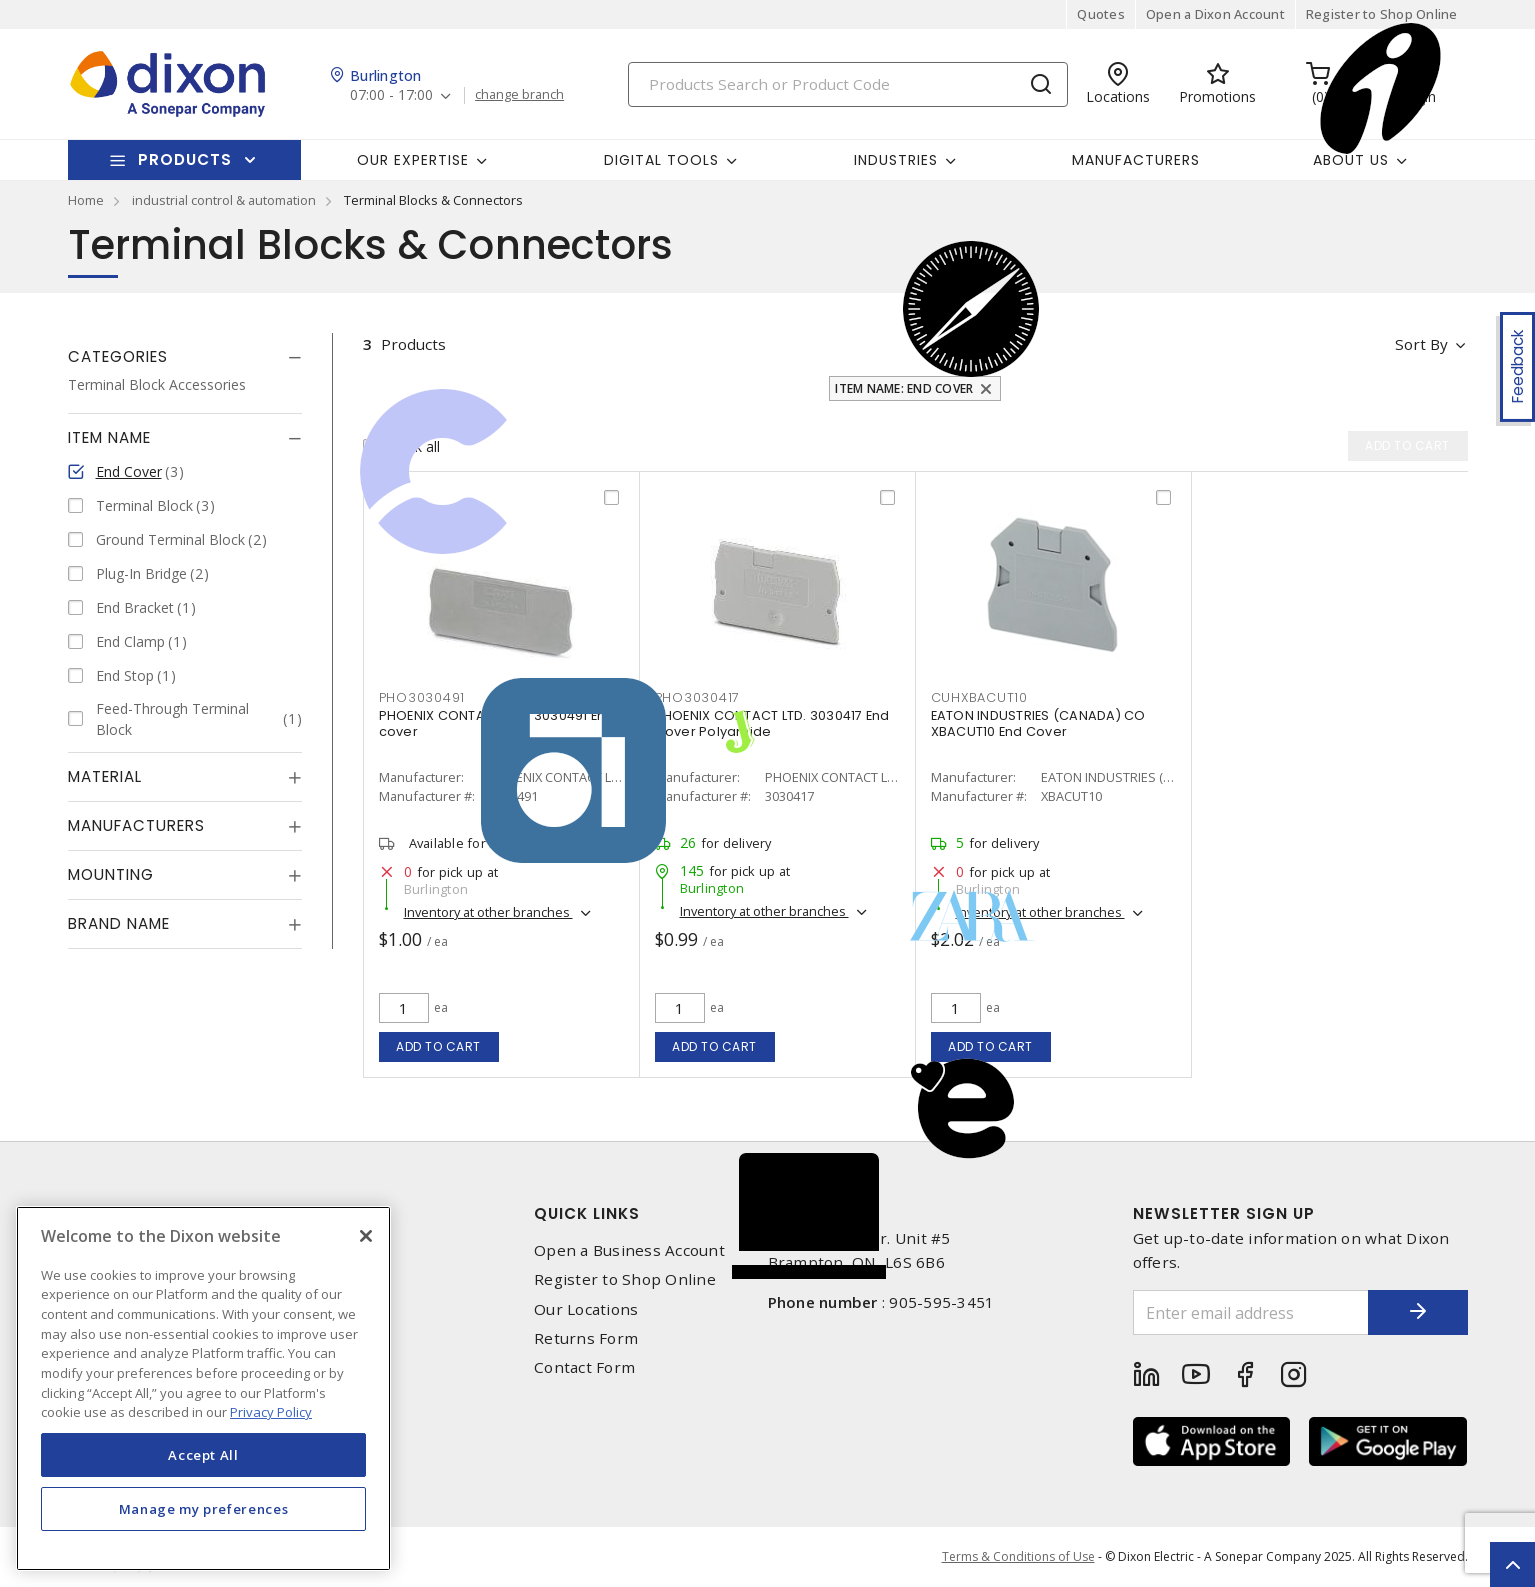  I want to click on open the ente app, so click(962, 1108).